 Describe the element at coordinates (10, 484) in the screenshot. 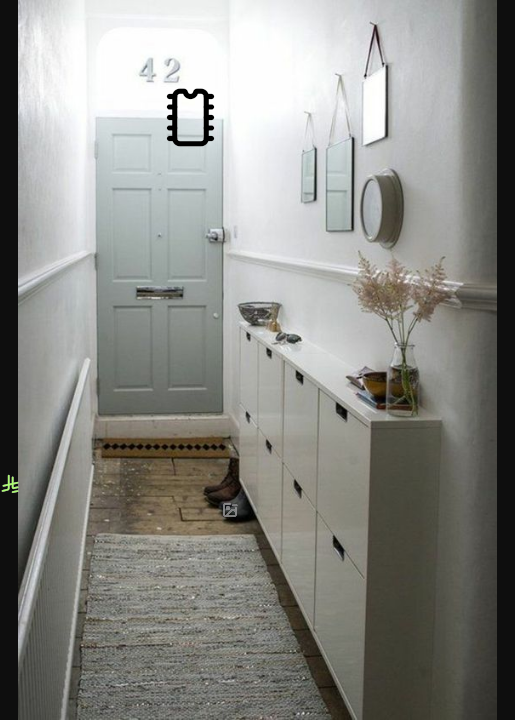

I see `indicates price or amount in Saudi riyals` at that location.